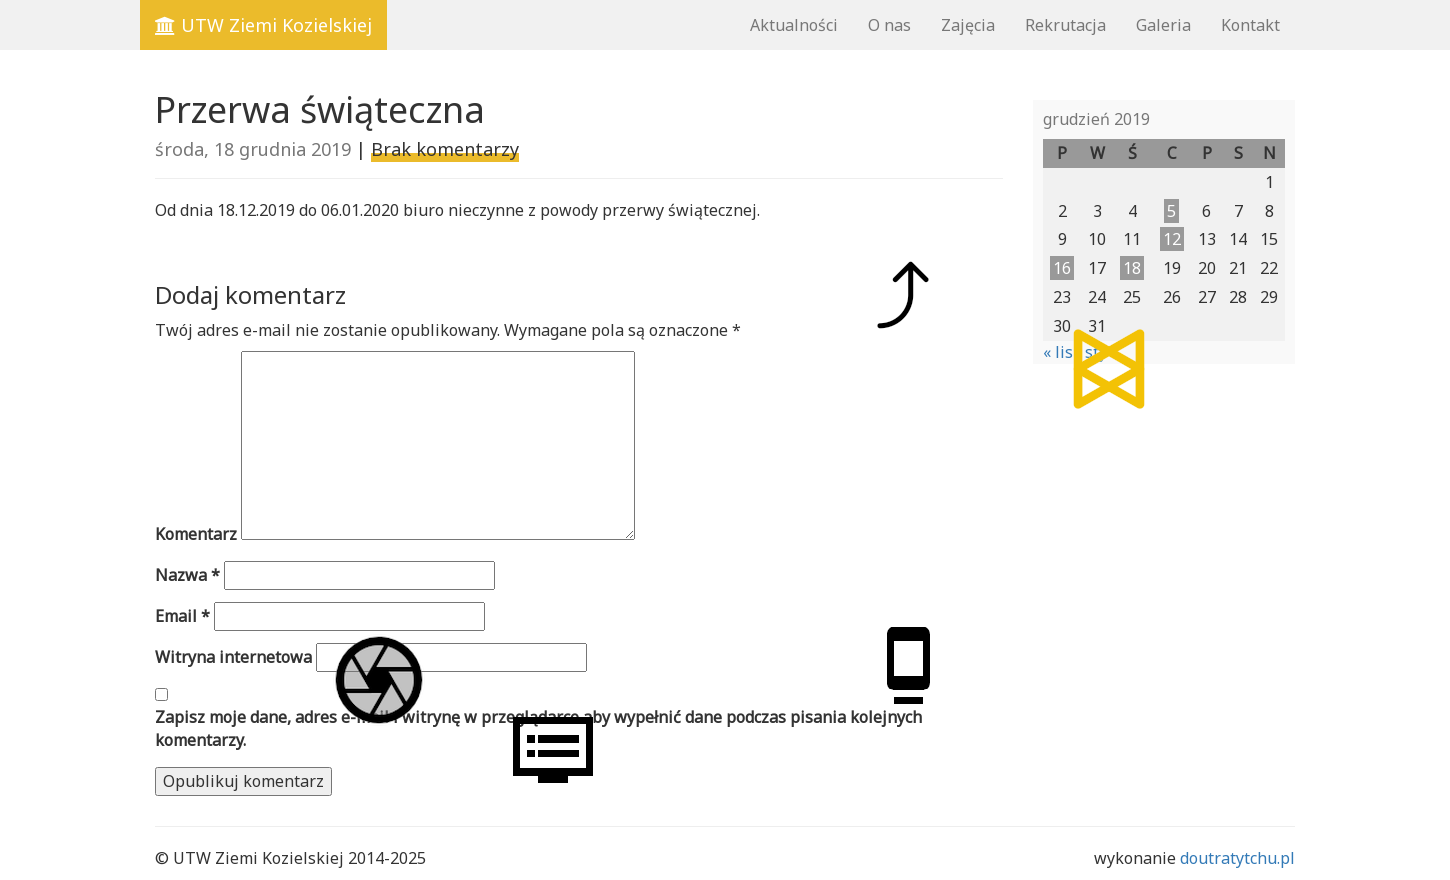  What do you see at coordinates (908, 665) in the screenshot?
I see `dock your device to a charging station` at bounding box center [908, 665].